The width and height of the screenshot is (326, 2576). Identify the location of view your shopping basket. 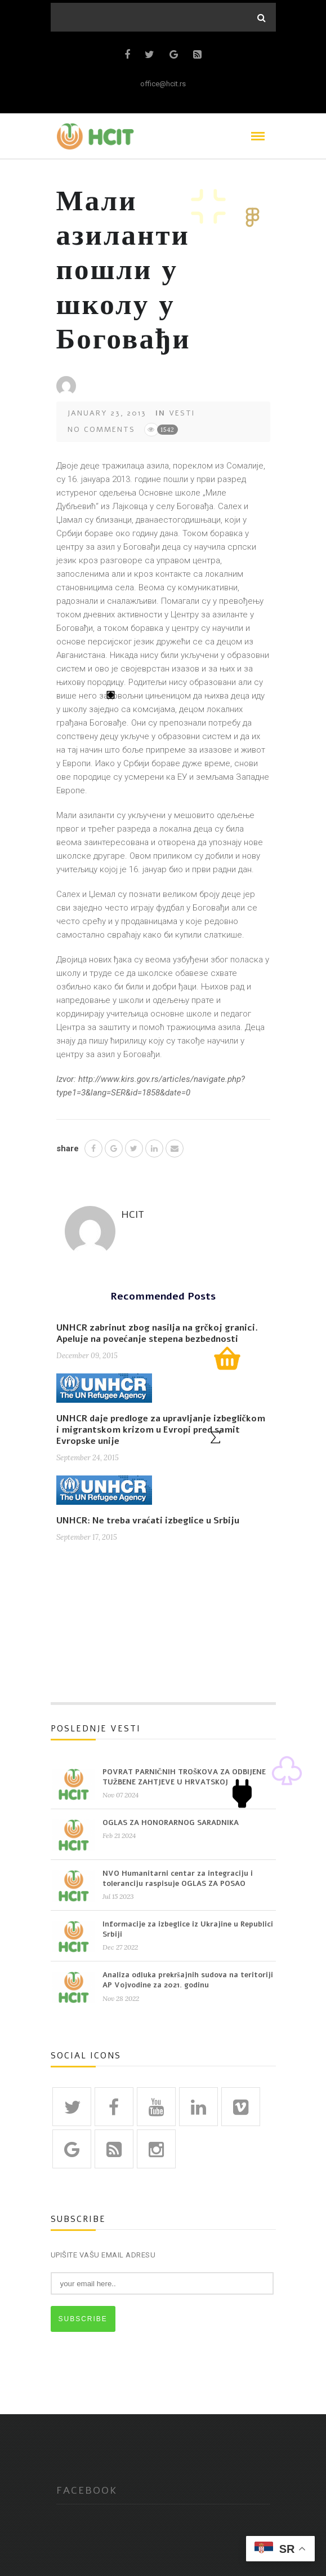
(227, 1359).